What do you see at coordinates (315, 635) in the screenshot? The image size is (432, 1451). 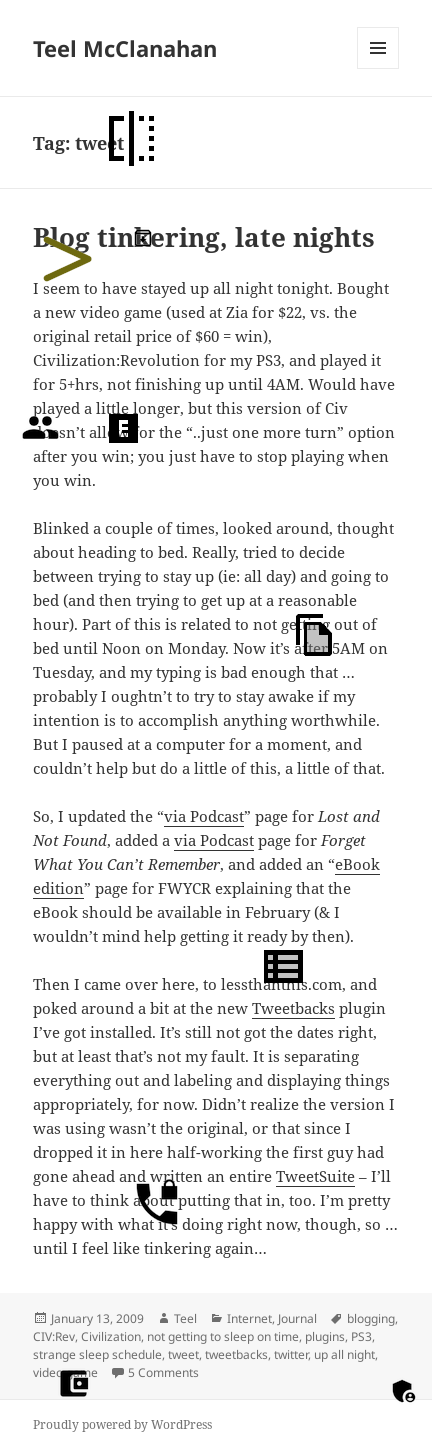 I see `copy file to clipboard` at bounding box center [315, 635].